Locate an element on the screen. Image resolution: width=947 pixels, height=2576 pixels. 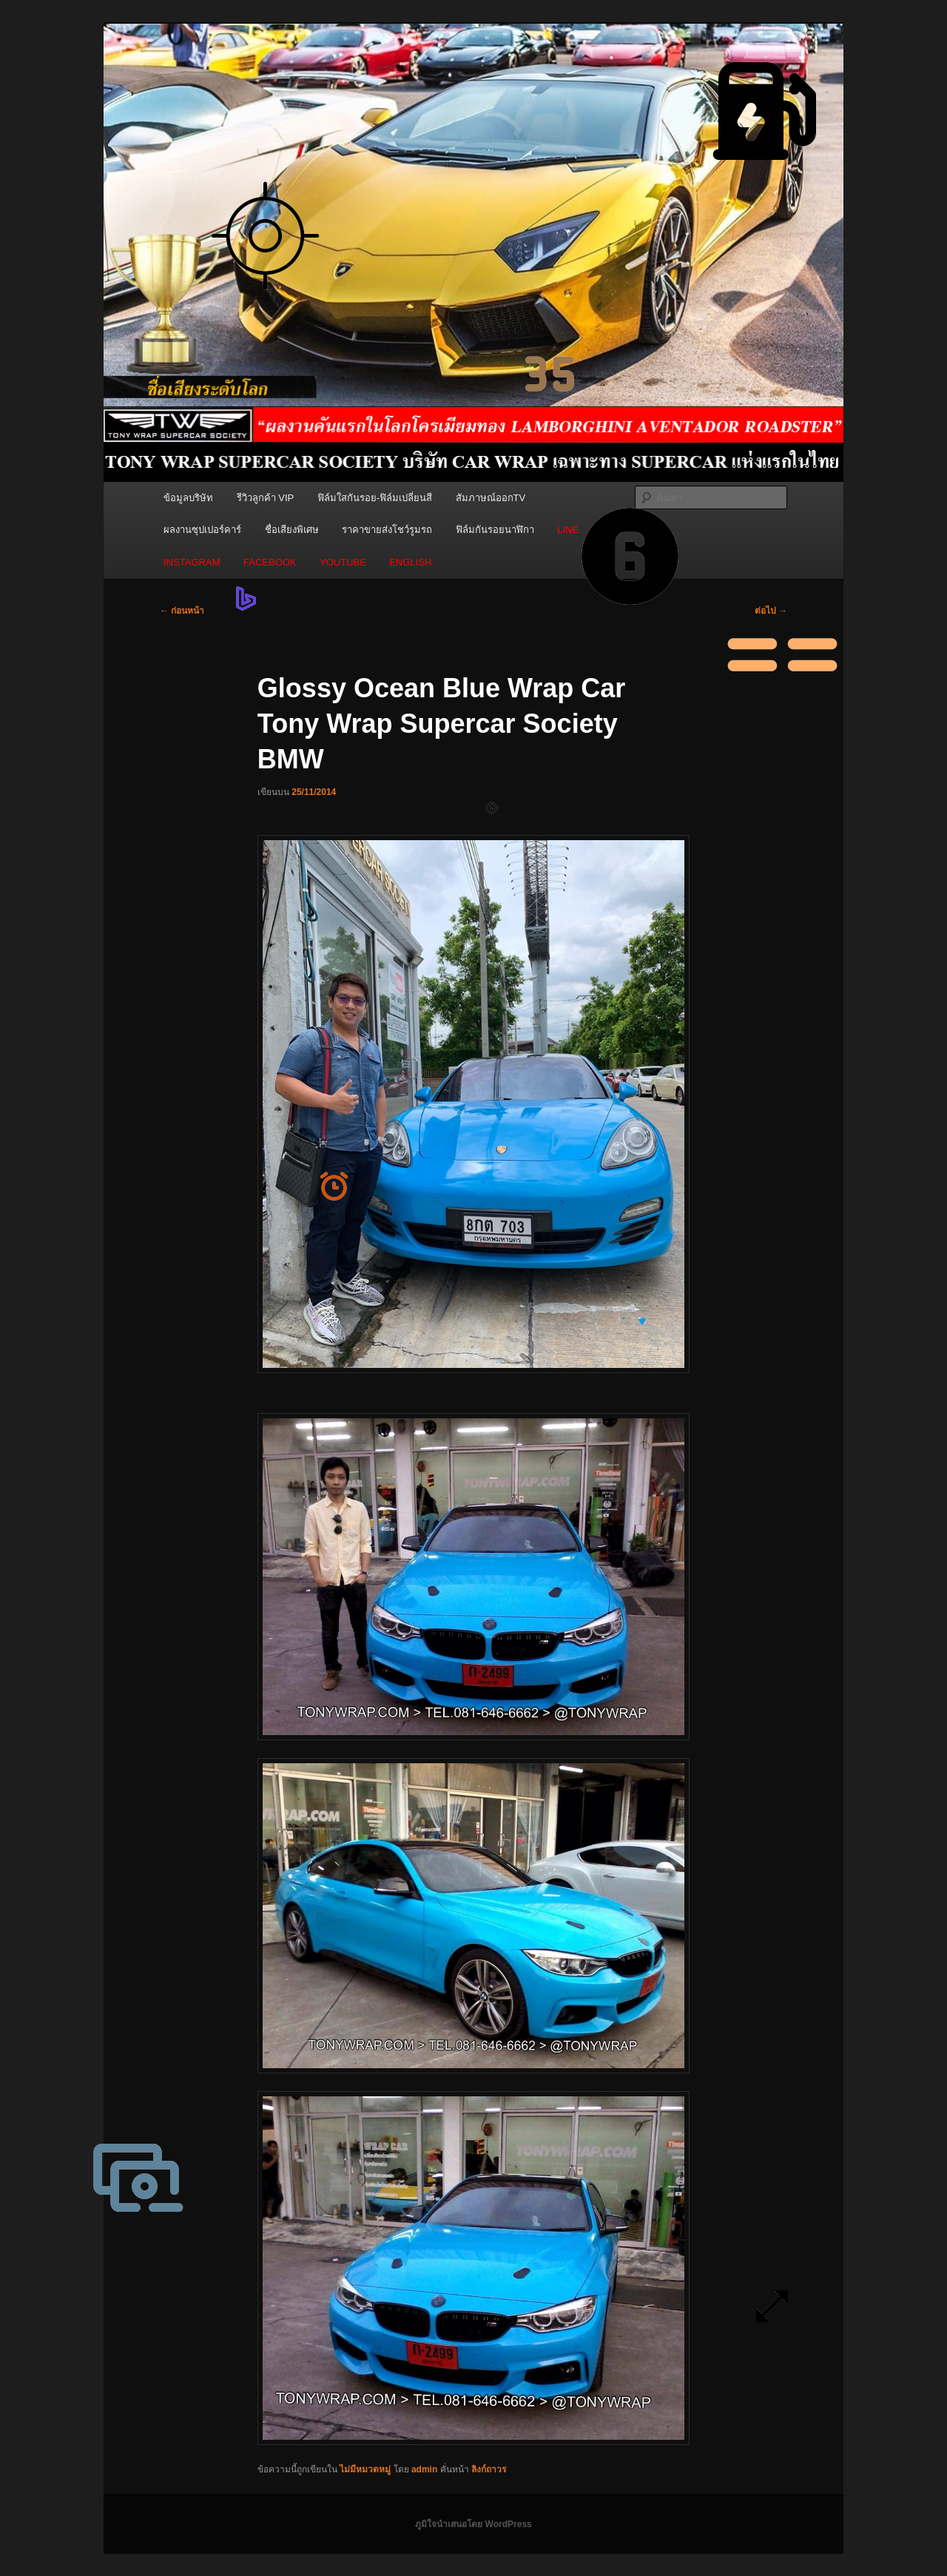
expand to full screen is located at coordinates (772, 2306).